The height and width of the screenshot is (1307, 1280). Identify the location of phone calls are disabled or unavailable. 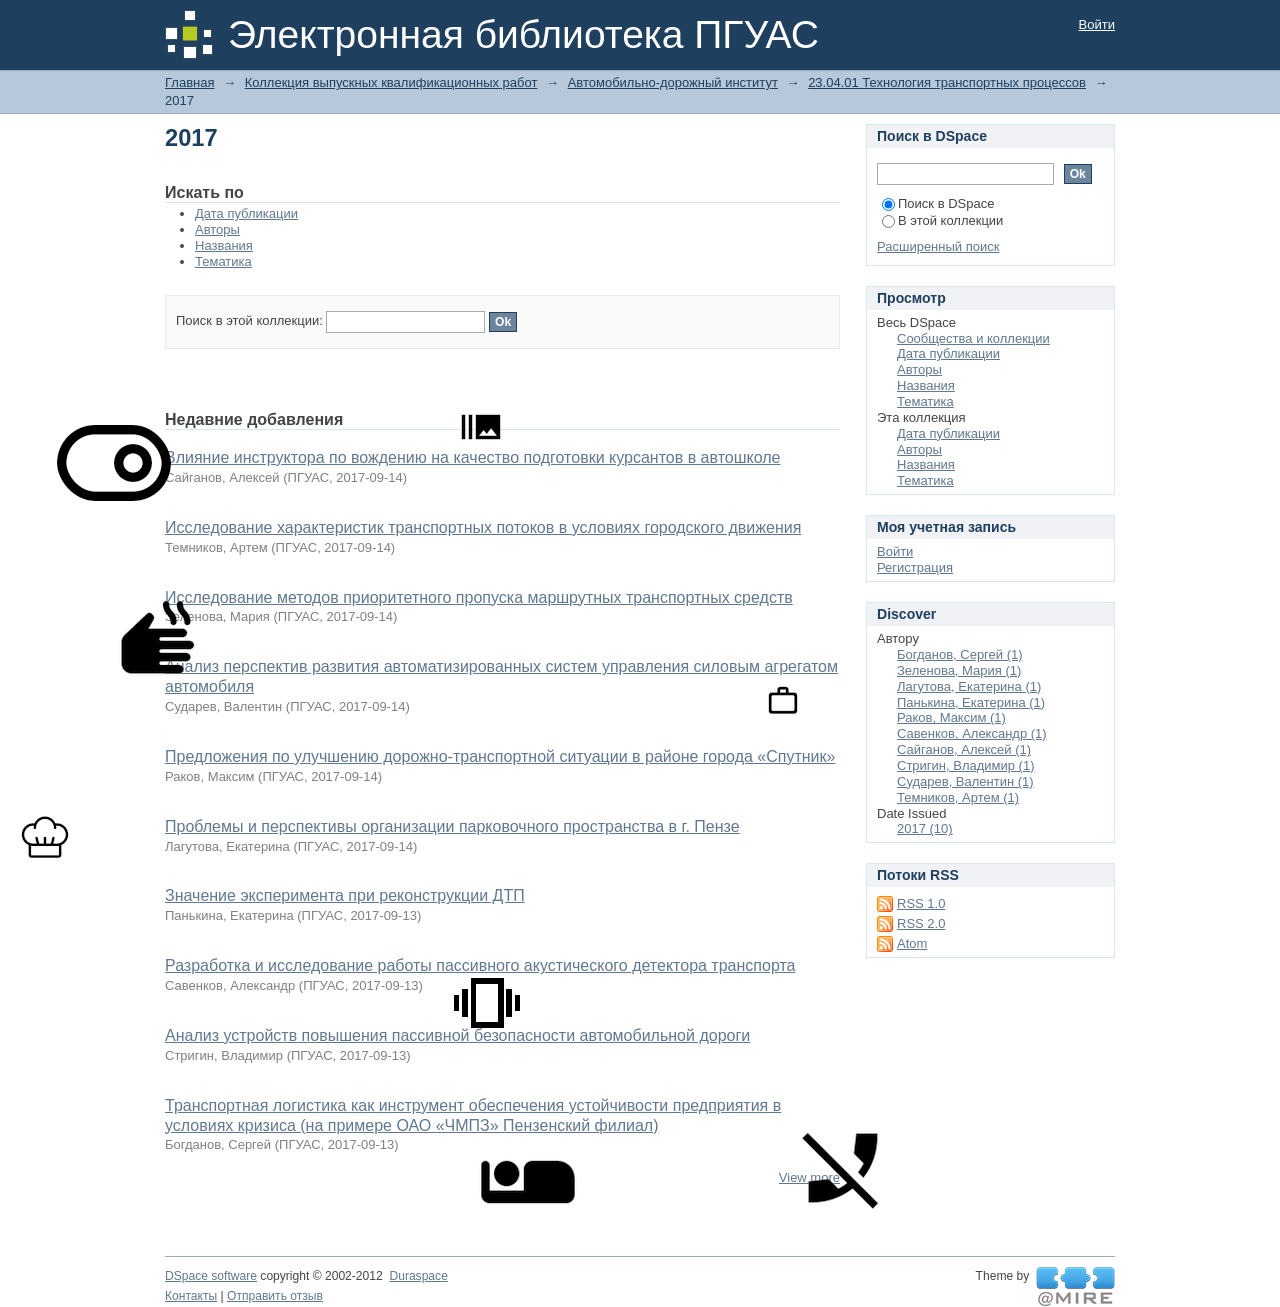
(843, 1168).